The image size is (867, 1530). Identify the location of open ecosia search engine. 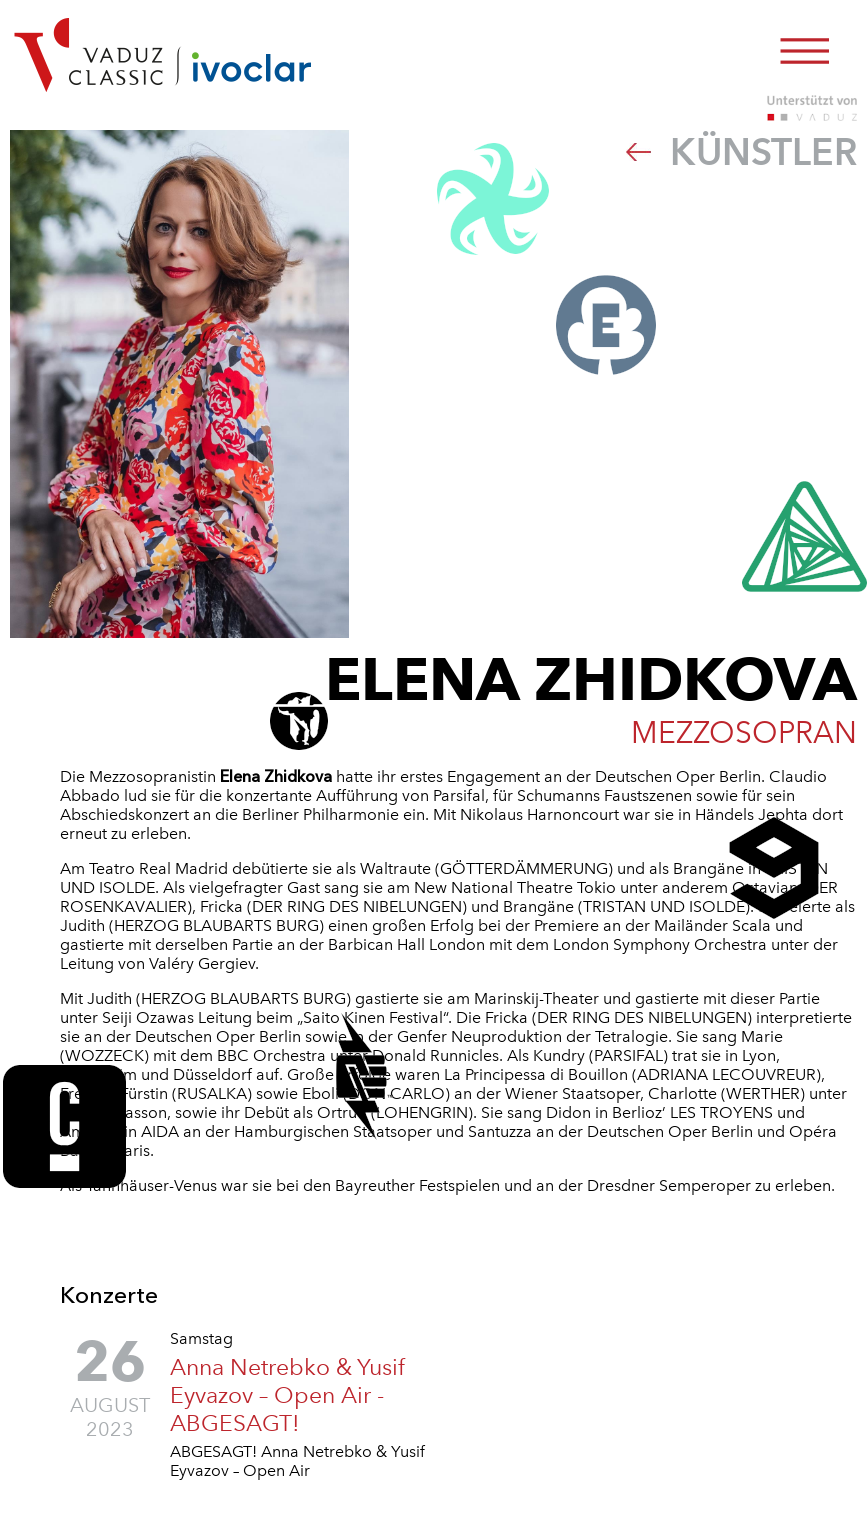
(606, 325).